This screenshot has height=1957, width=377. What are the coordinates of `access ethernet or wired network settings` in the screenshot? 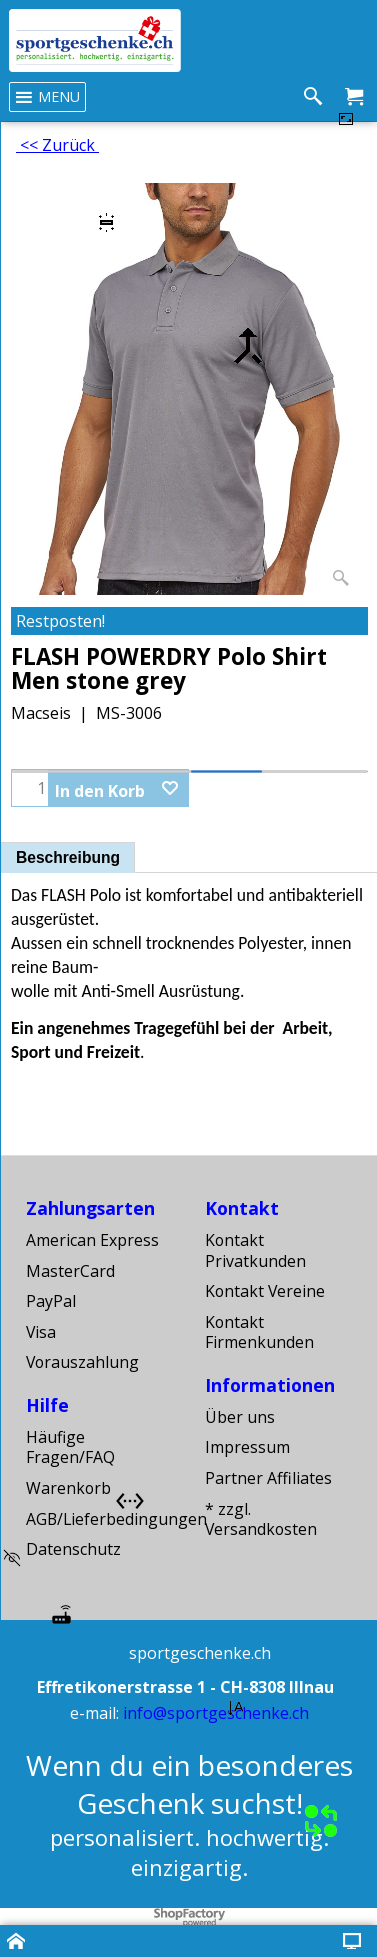 It's located at (130, 1501).